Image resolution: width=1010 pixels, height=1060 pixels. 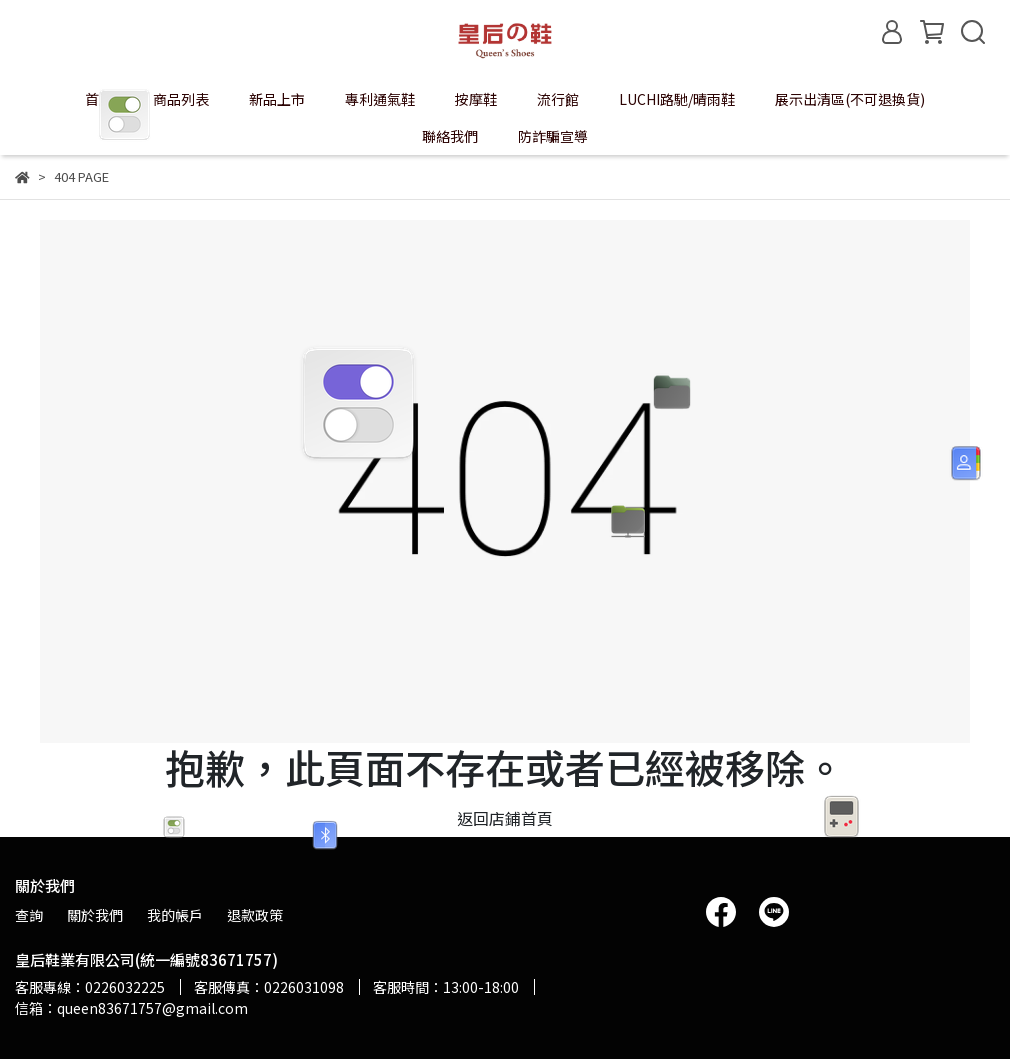 I want to click on access a remote or network folder, so click(x=628, y=521).